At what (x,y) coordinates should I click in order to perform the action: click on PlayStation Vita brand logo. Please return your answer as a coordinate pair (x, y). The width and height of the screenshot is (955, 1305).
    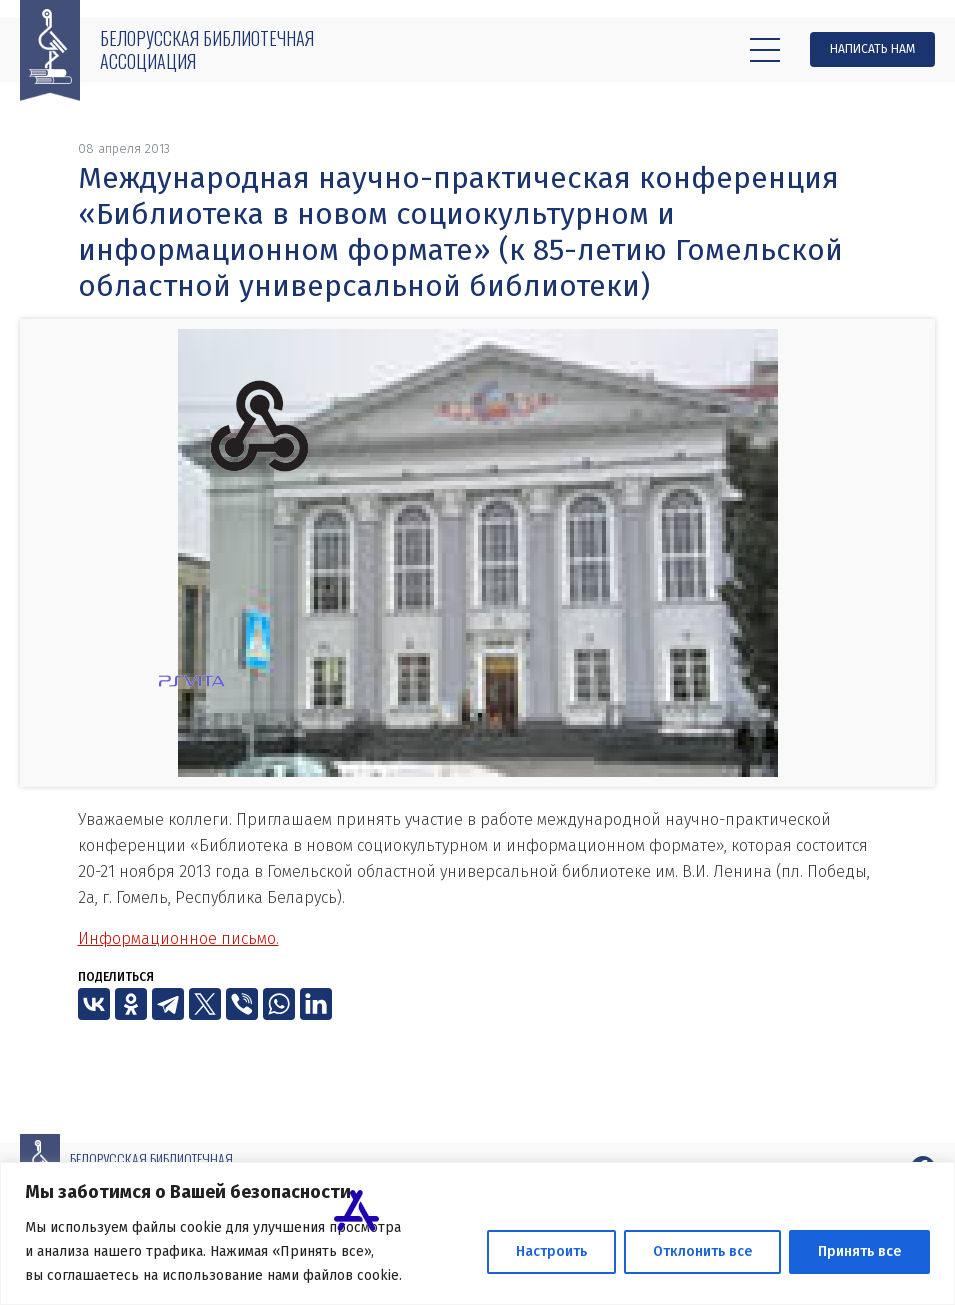
    Looking at the image, I should click on (192, 681).